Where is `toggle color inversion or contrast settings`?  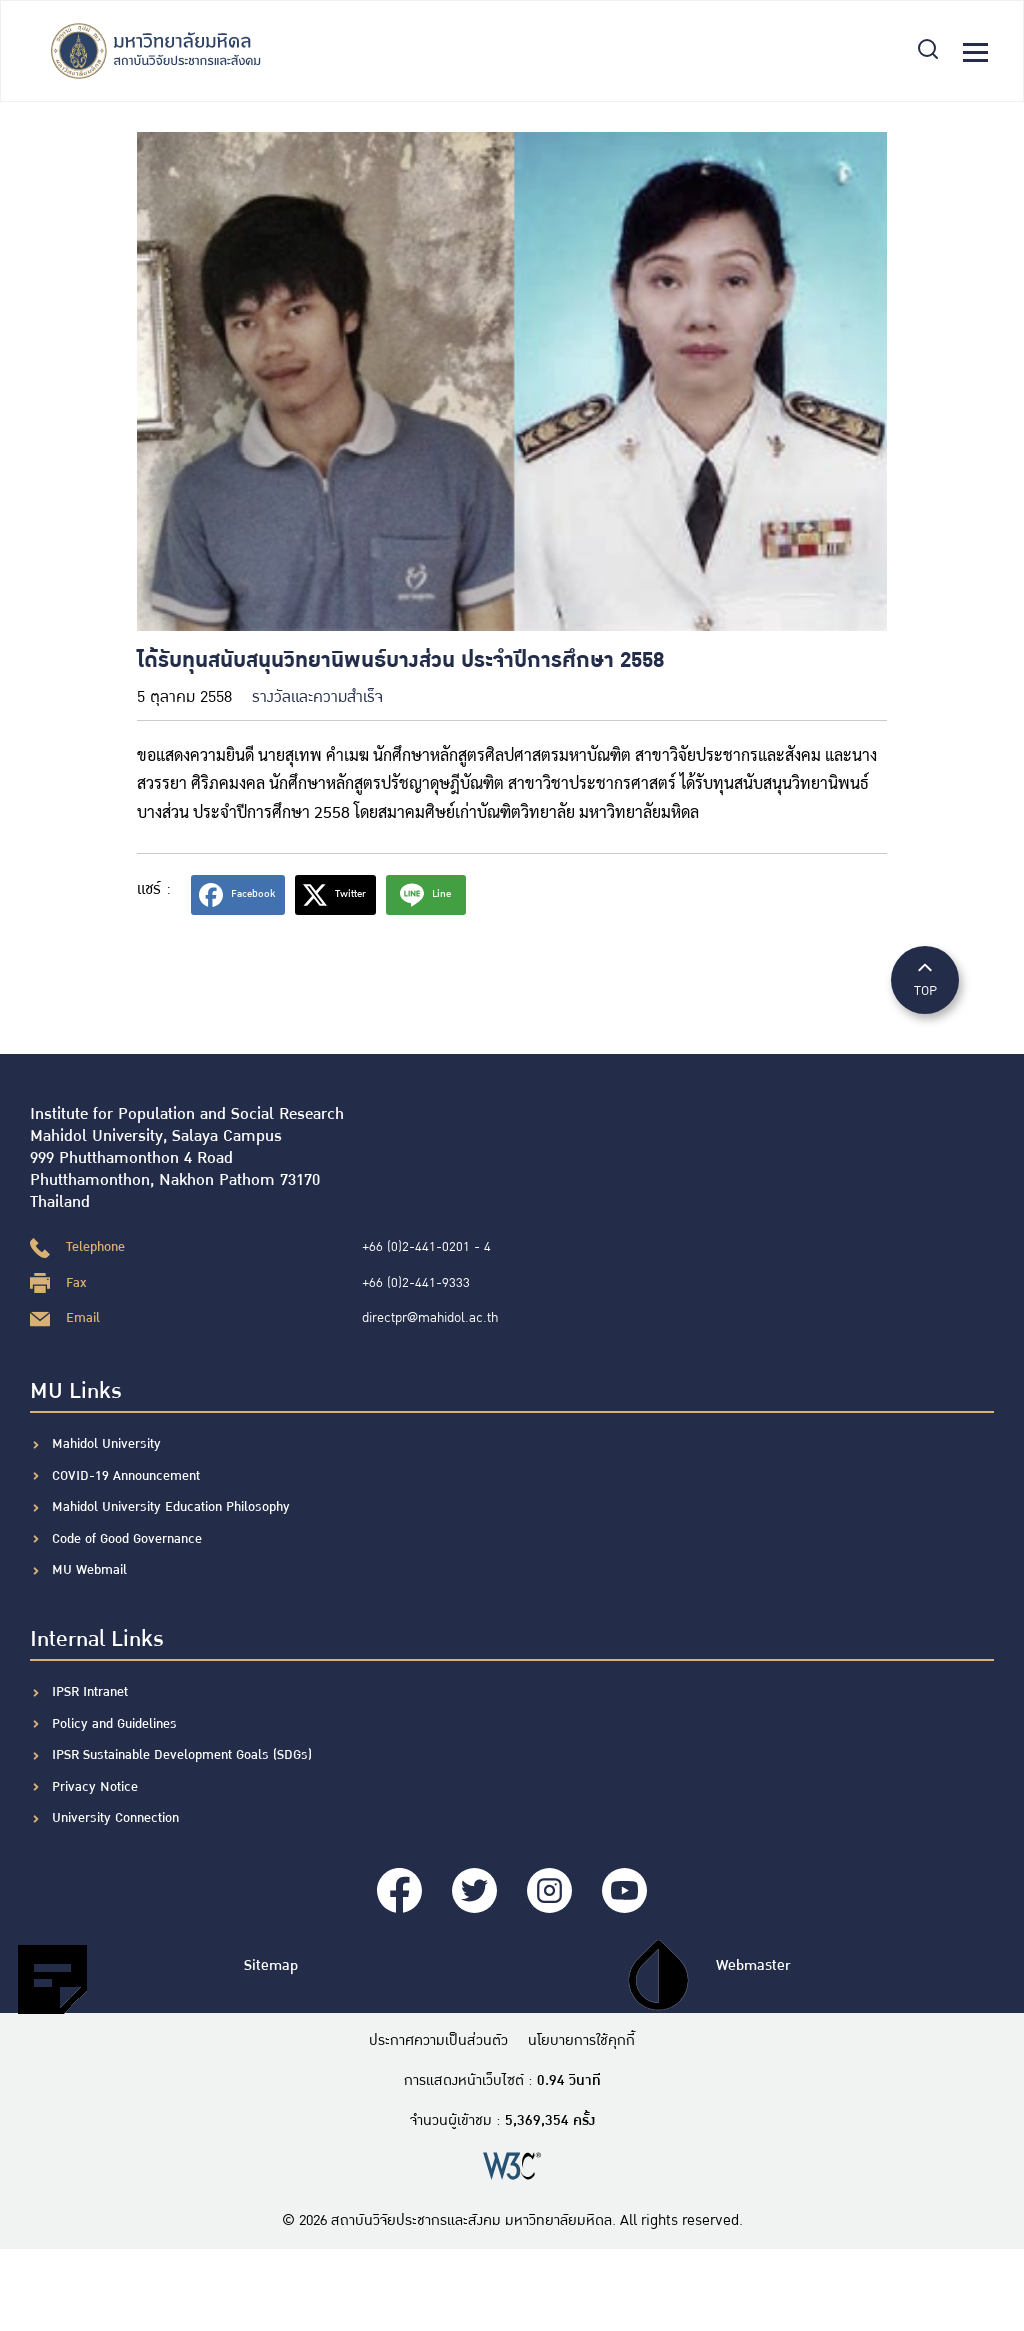
toggle color inversion or contrast settings is located at coordinates (658, 1974).